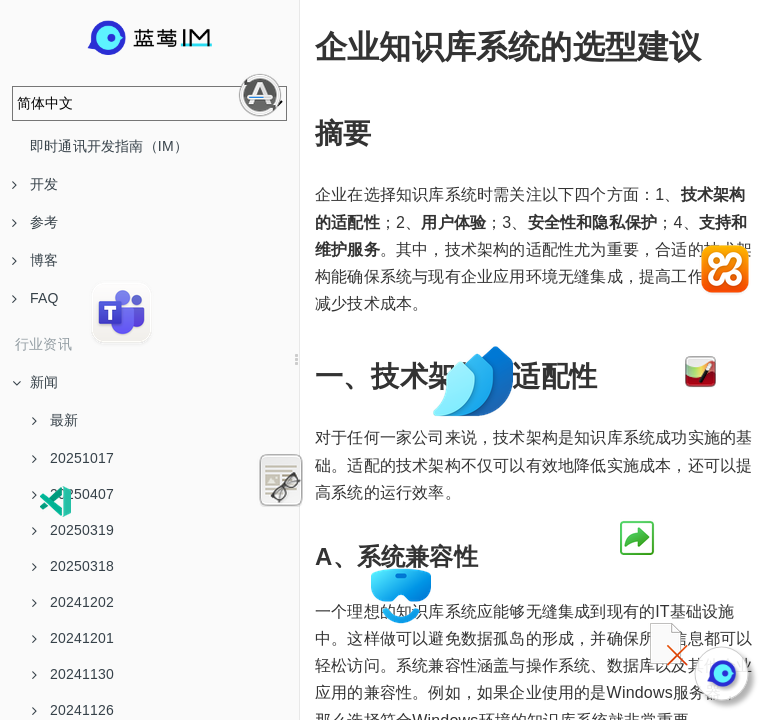  What do you see at coordinates (725, 269) in the screenshot?
I see `launch xampp local server application` at bounding box center [725, 269].